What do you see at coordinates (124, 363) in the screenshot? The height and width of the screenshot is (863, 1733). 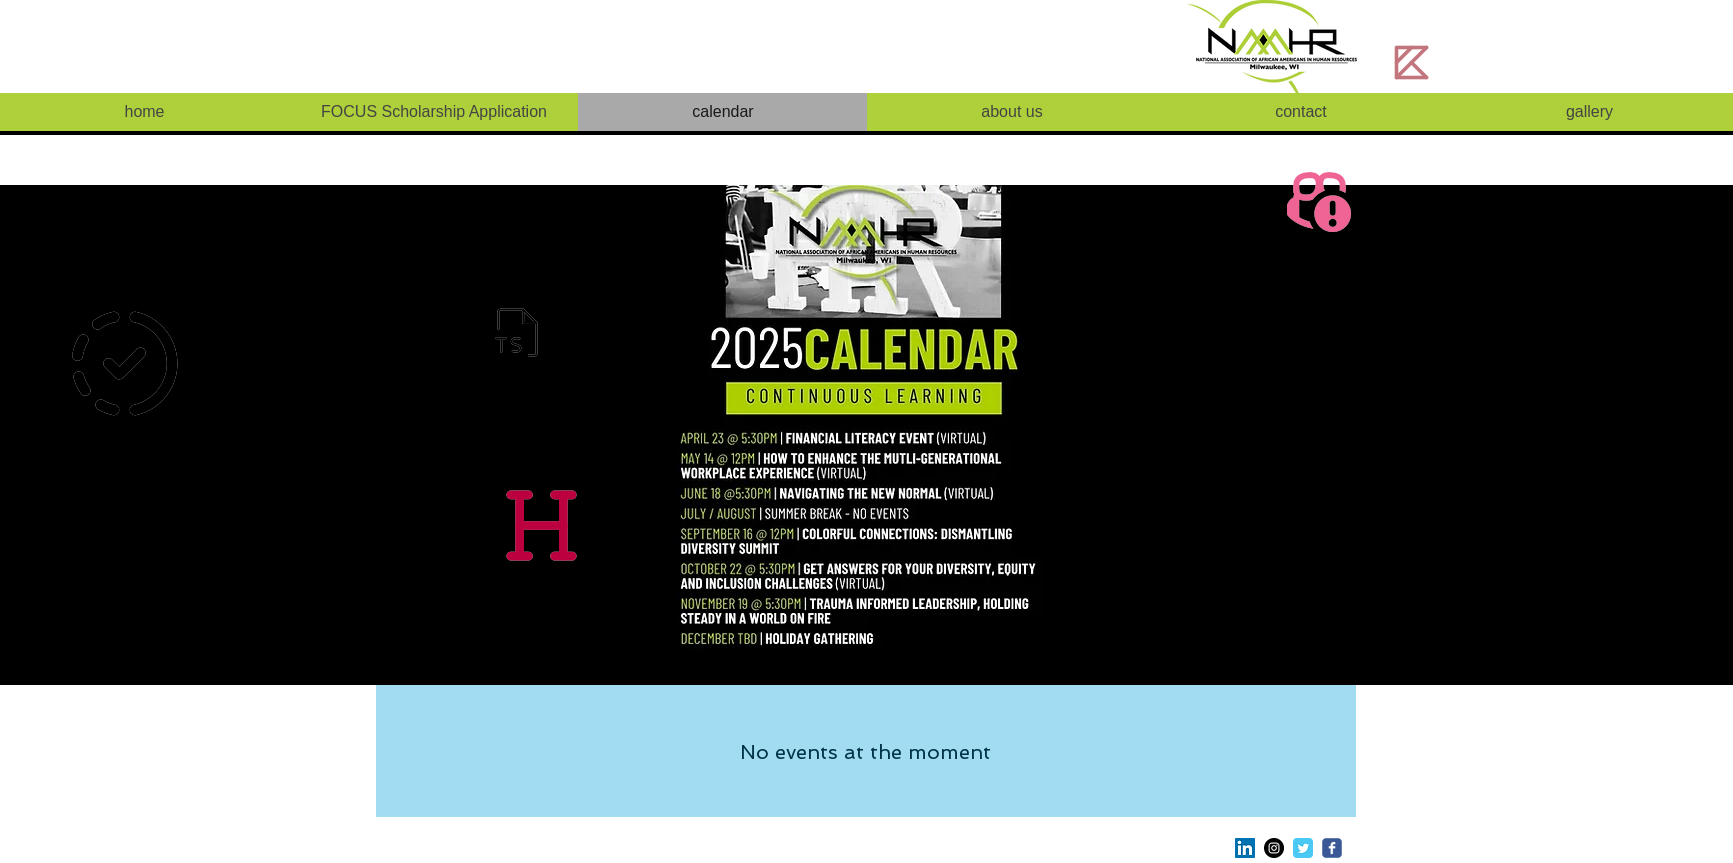 I see `task or process completed successfully` at bounding box center [124, 363].